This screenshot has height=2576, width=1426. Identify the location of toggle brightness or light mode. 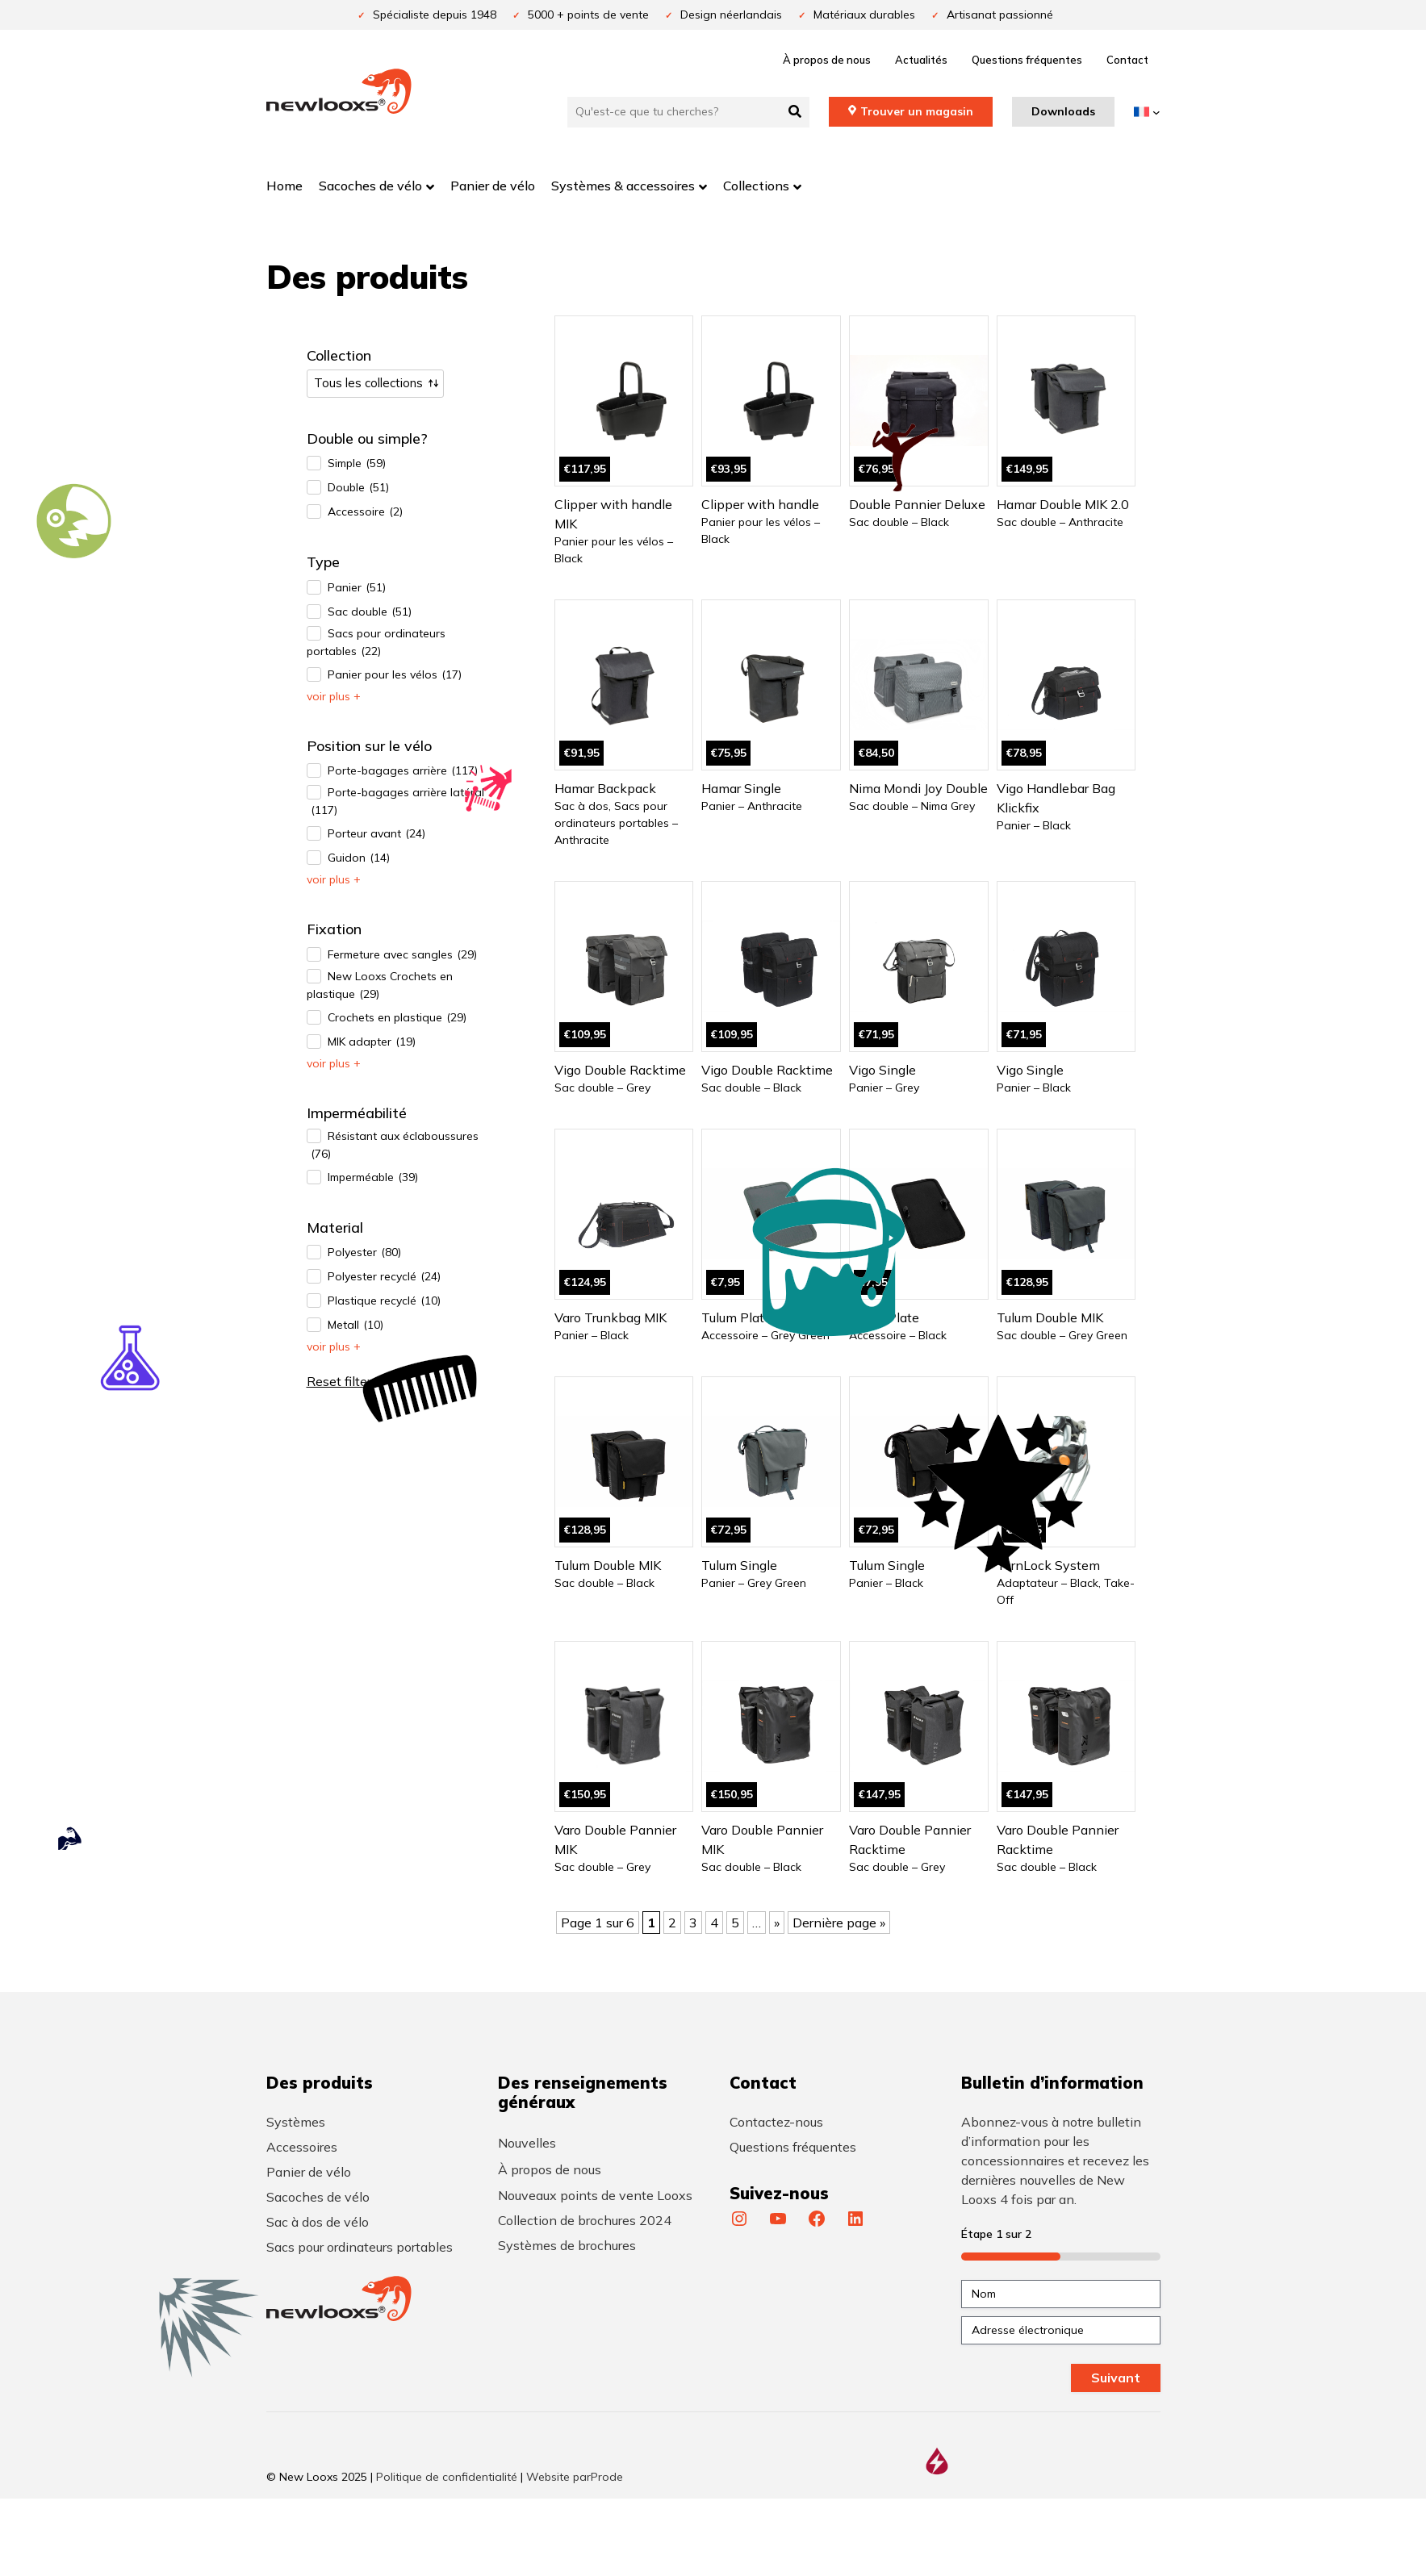
(210, 2328).